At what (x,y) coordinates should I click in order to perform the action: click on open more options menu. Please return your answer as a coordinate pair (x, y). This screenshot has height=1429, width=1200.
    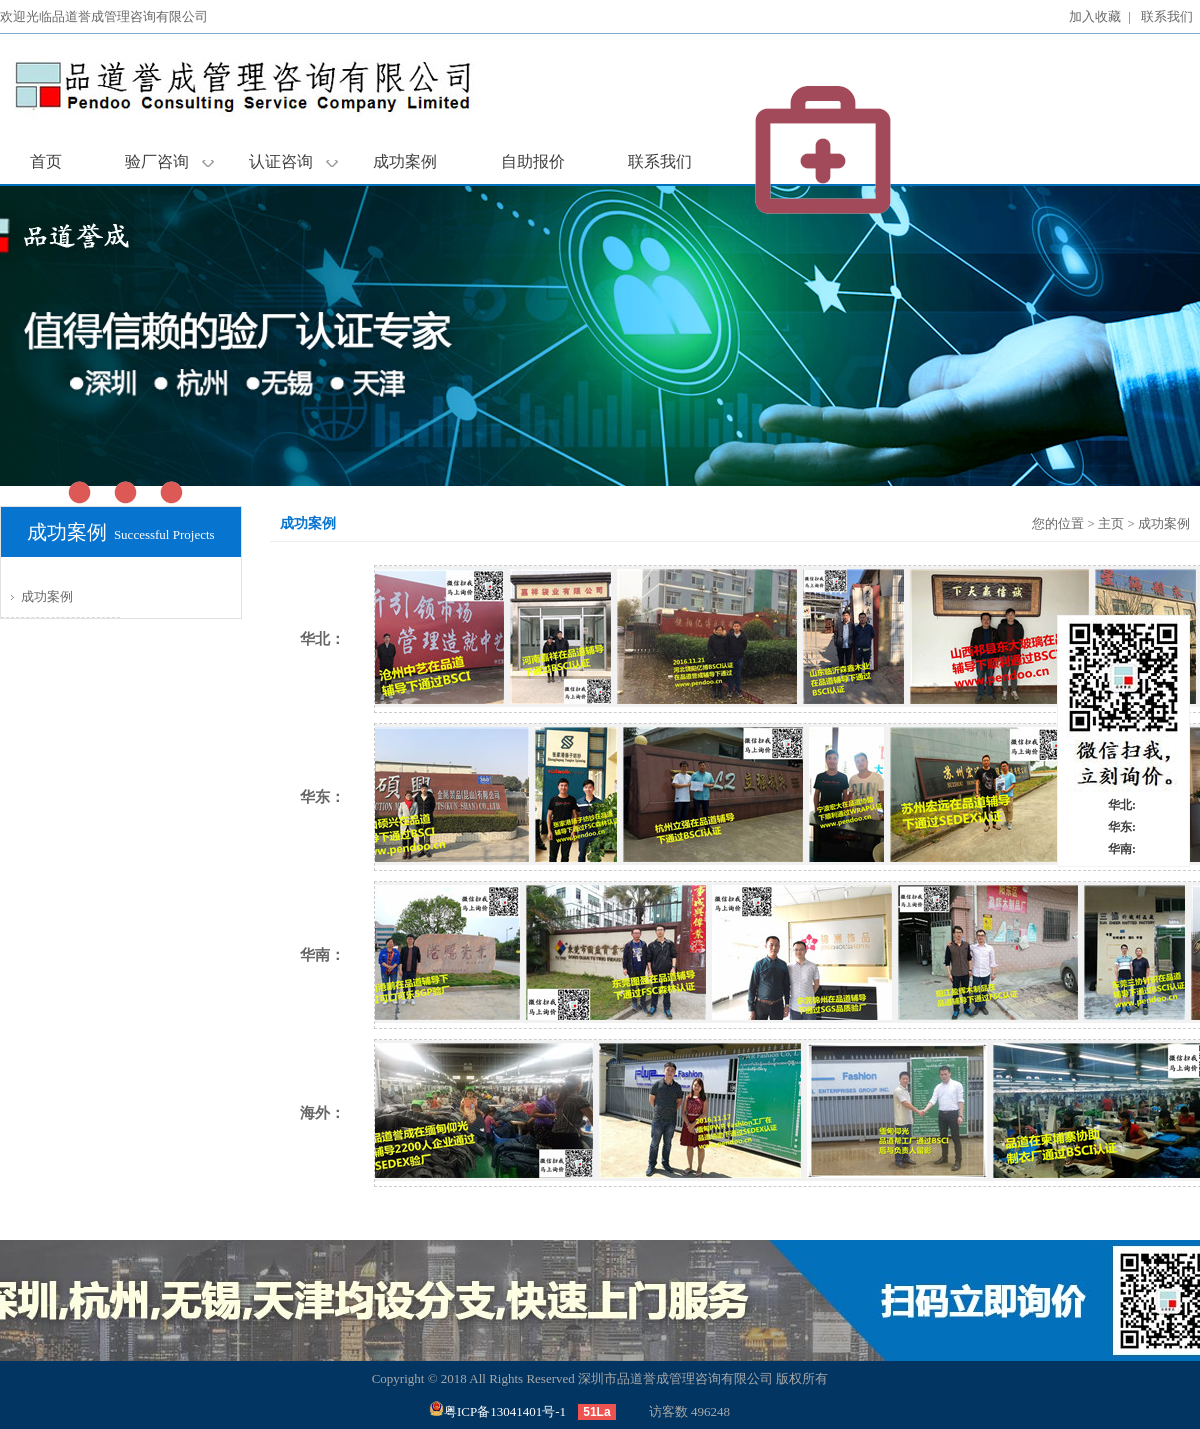
    Looking at the image, I should click on (125, 492).